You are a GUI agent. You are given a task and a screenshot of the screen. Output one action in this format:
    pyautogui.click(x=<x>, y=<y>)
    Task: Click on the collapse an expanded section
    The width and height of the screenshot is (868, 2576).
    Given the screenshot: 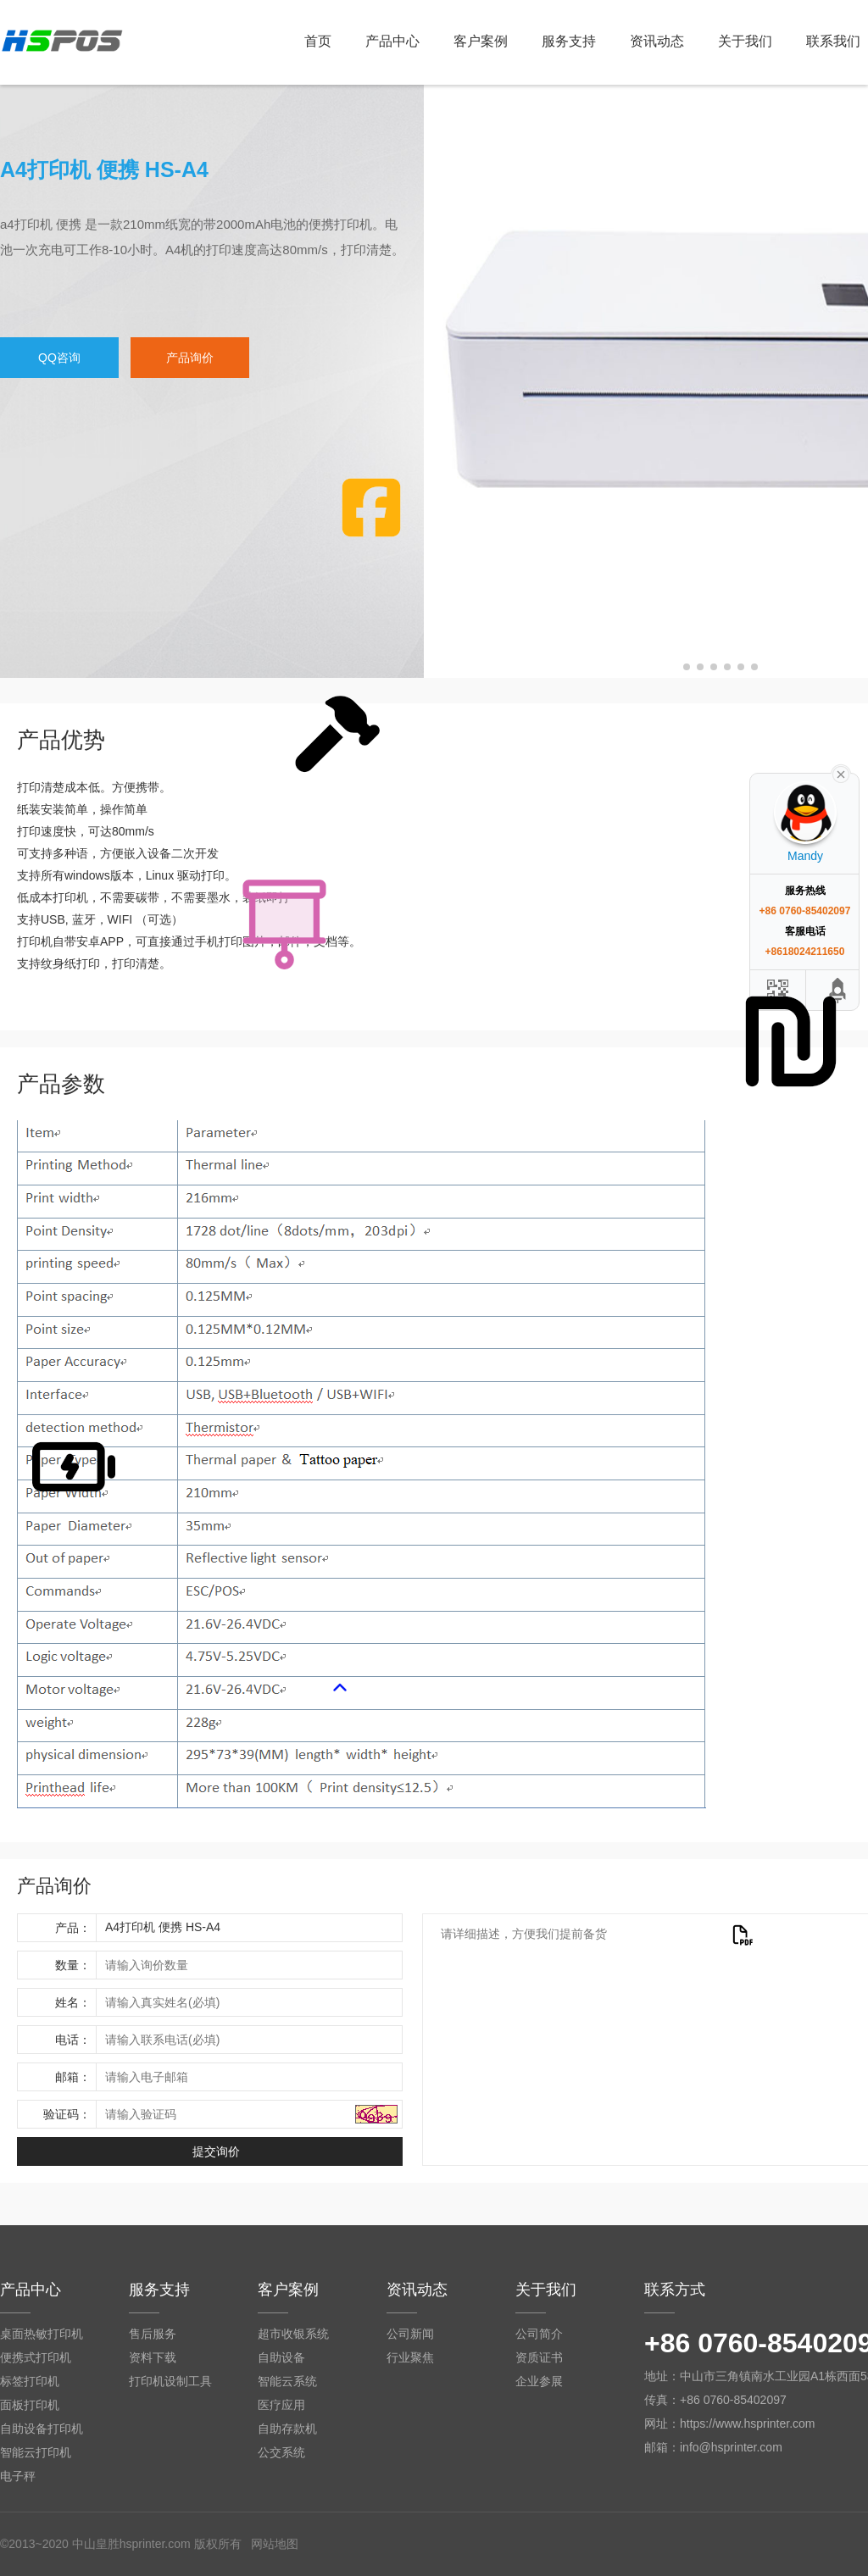 What is the action you would take?
    pyautogui.click(x=340, y=1688)
    